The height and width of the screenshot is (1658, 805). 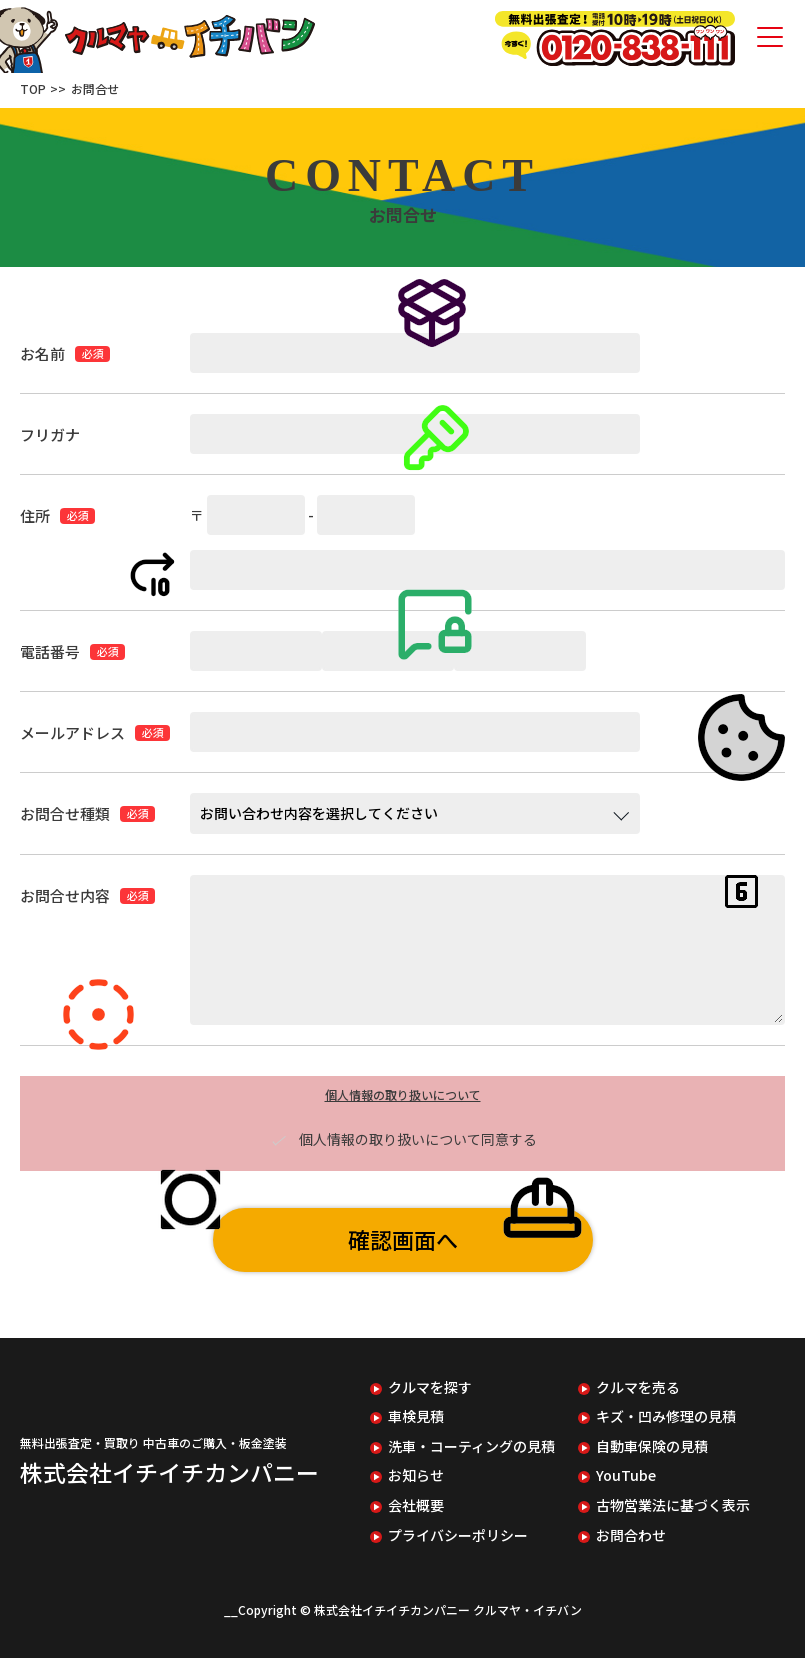 I want to click on set focus point or target area, so click(x=98, y=1014).